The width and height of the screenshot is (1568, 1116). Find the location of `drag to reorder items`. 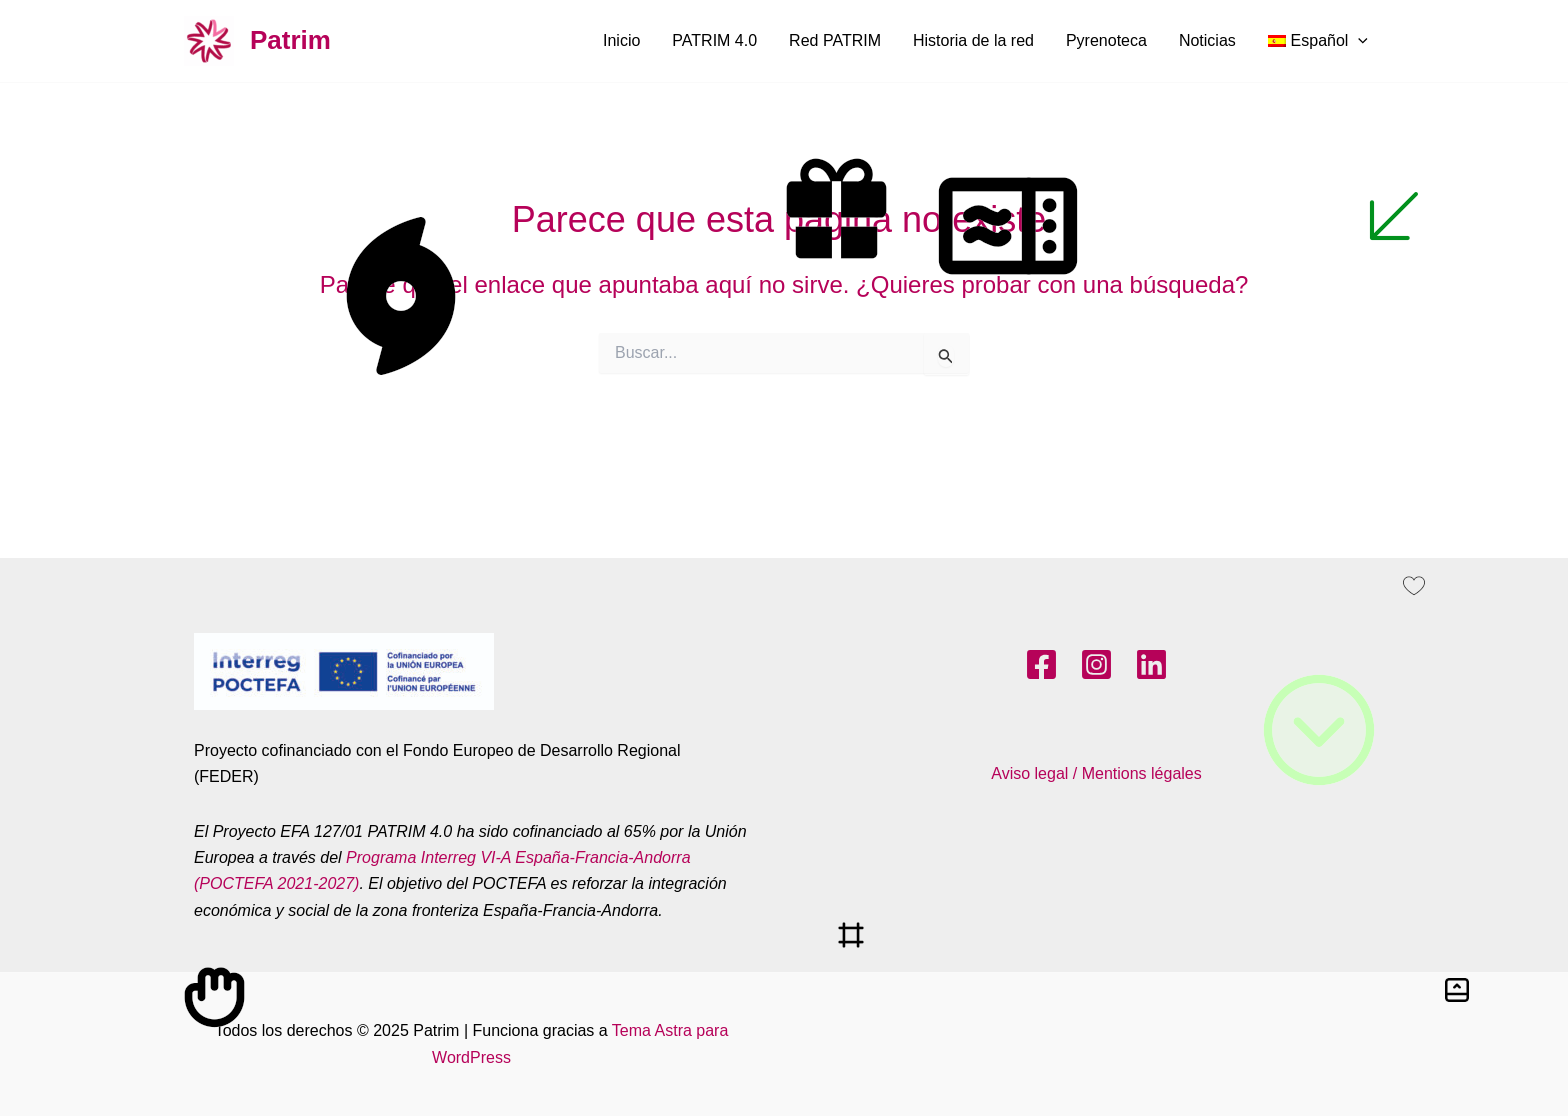

drag to reorder items is located at coordinates (214, 989).